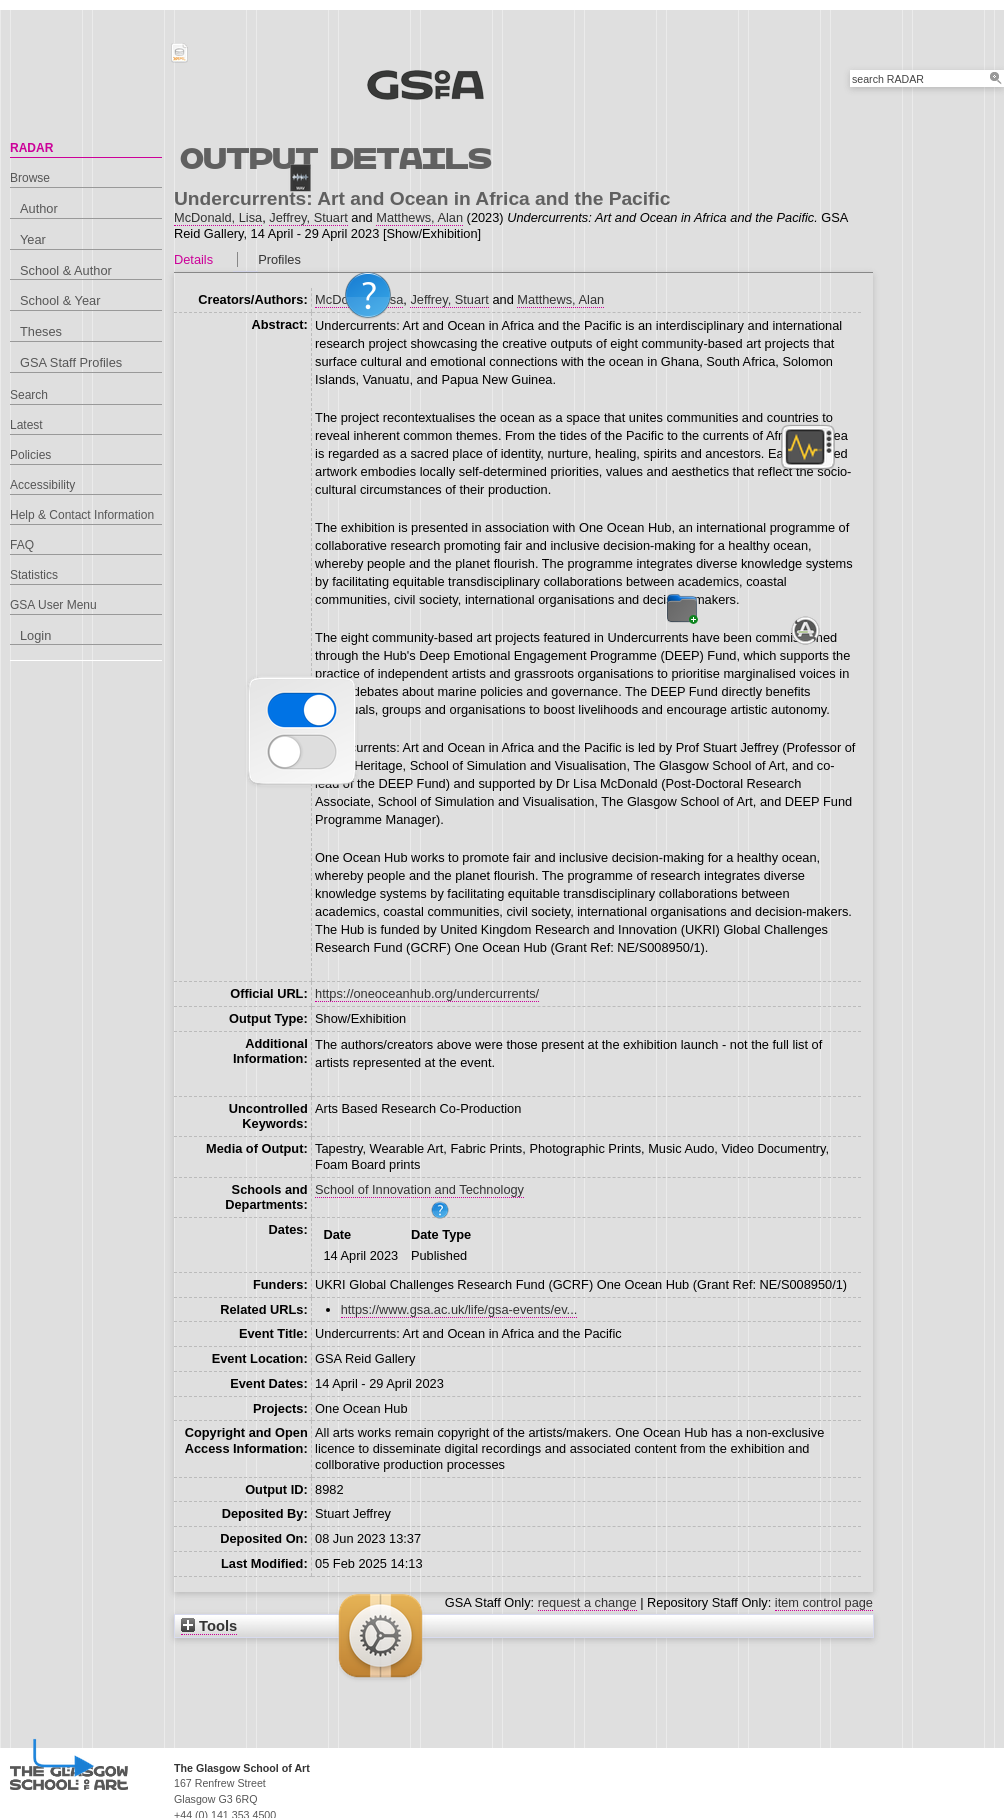  Describe the element at coordinates (300, 178) in the screenshot. I see `a WAV audio file in GarageBand or Logic Pro` at that location.